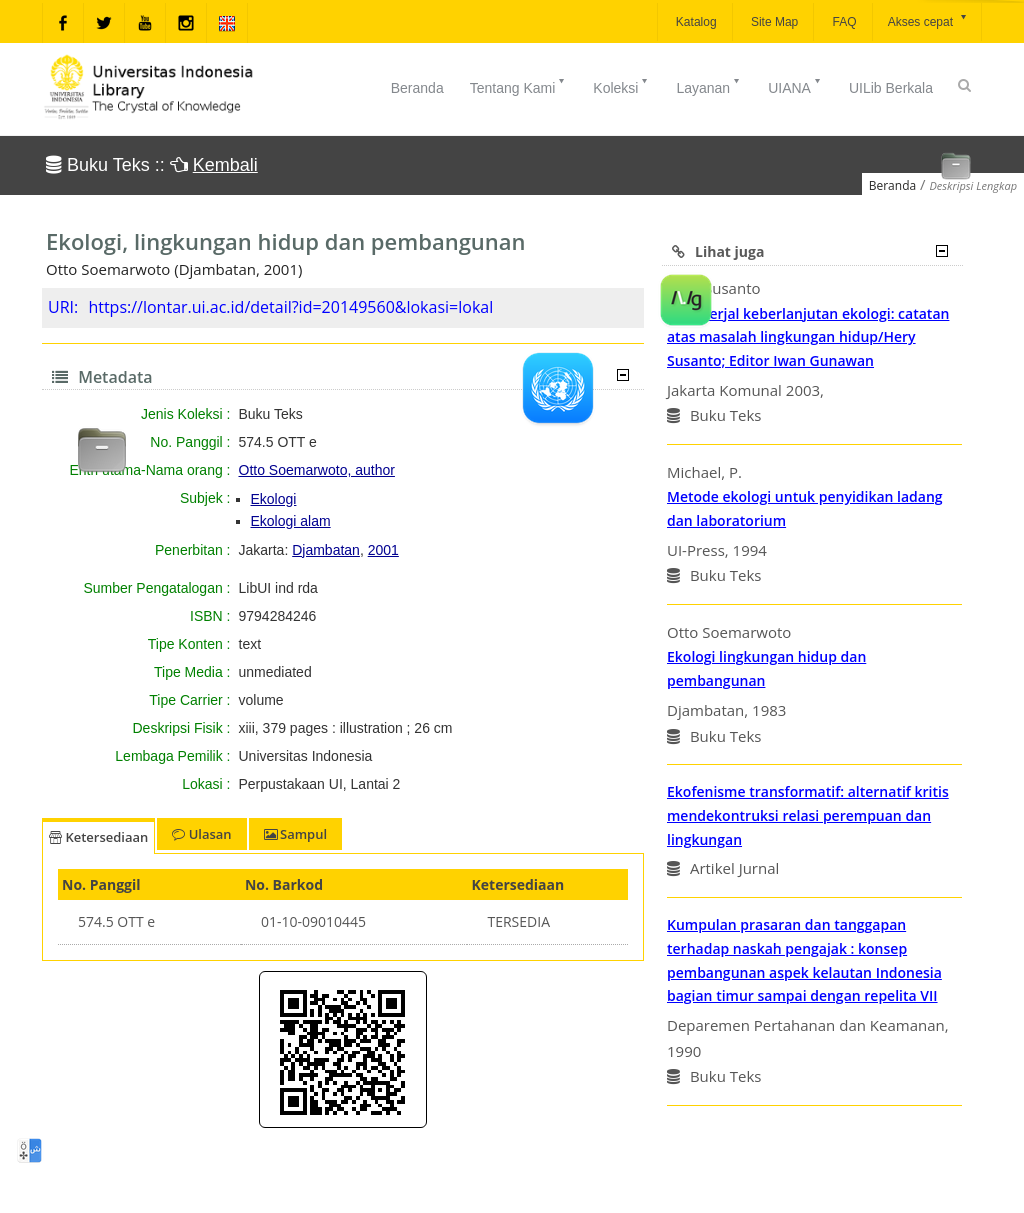 The width and height of the screenshot is (1024, 1213). I want to click on open regex tester application, so click(686, 300).